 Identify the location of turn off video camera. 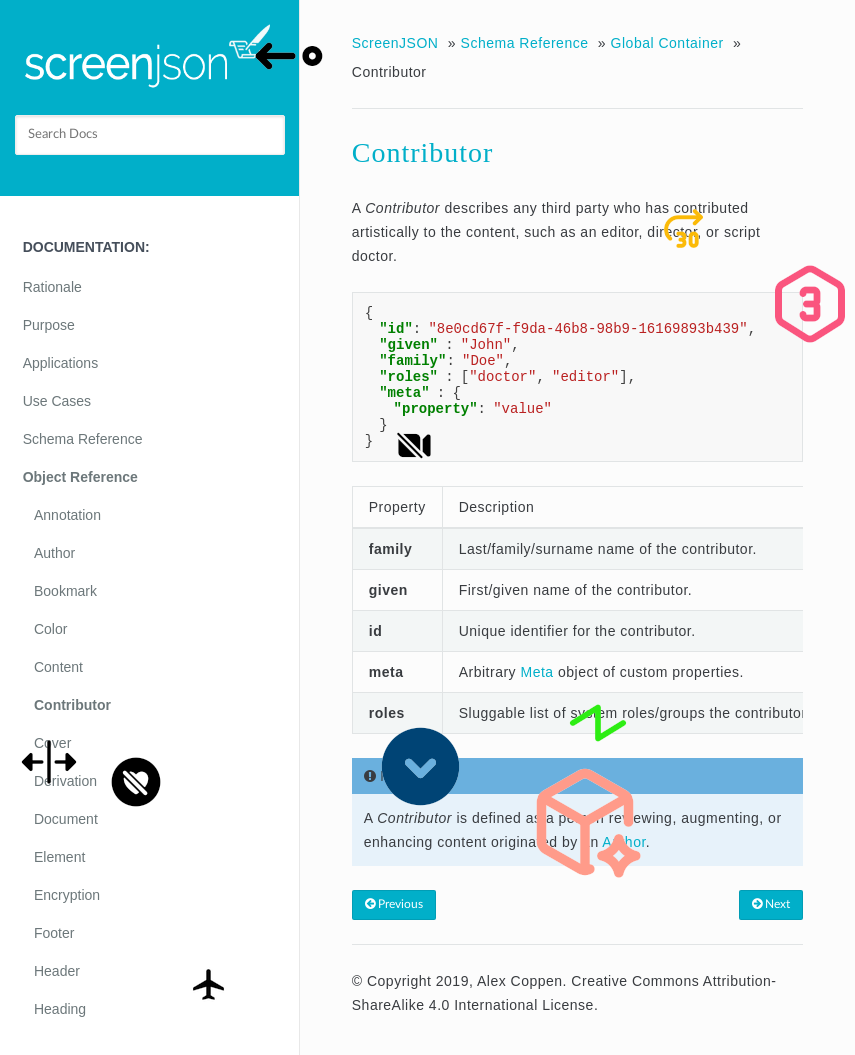
(414, 445).